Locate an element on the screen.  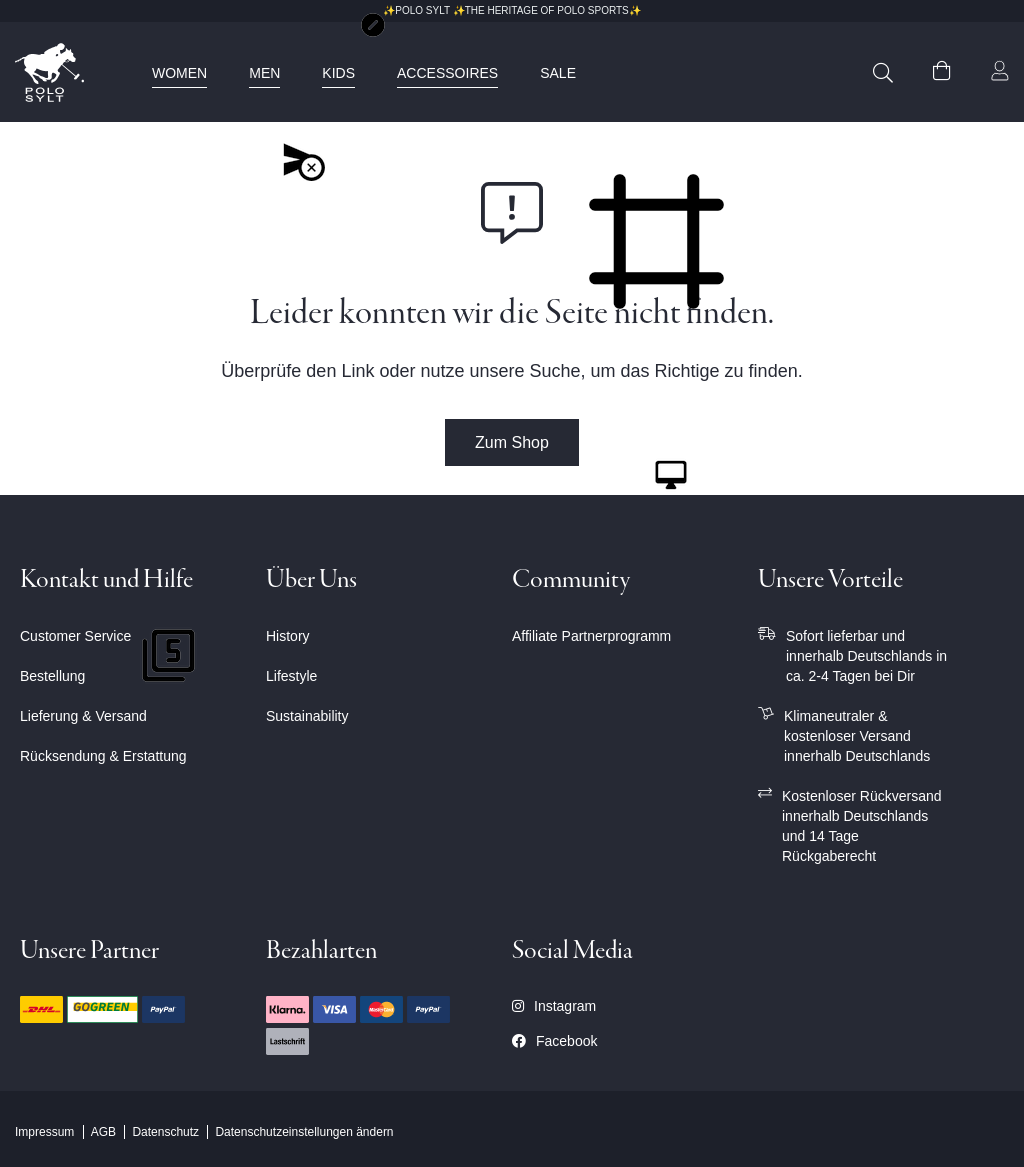
indicates a blocked or prohibited action is located at coordinates (373, 25).